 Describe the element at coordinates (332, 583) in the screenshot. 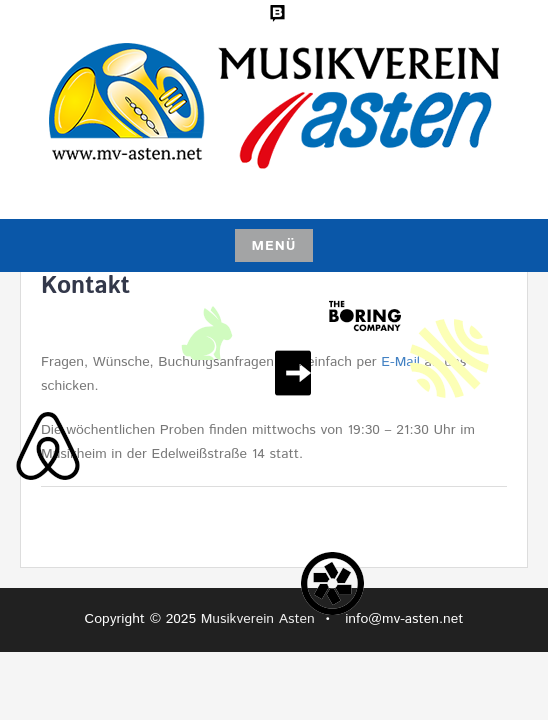

I see `open Pivotal Tracker app` at that location.